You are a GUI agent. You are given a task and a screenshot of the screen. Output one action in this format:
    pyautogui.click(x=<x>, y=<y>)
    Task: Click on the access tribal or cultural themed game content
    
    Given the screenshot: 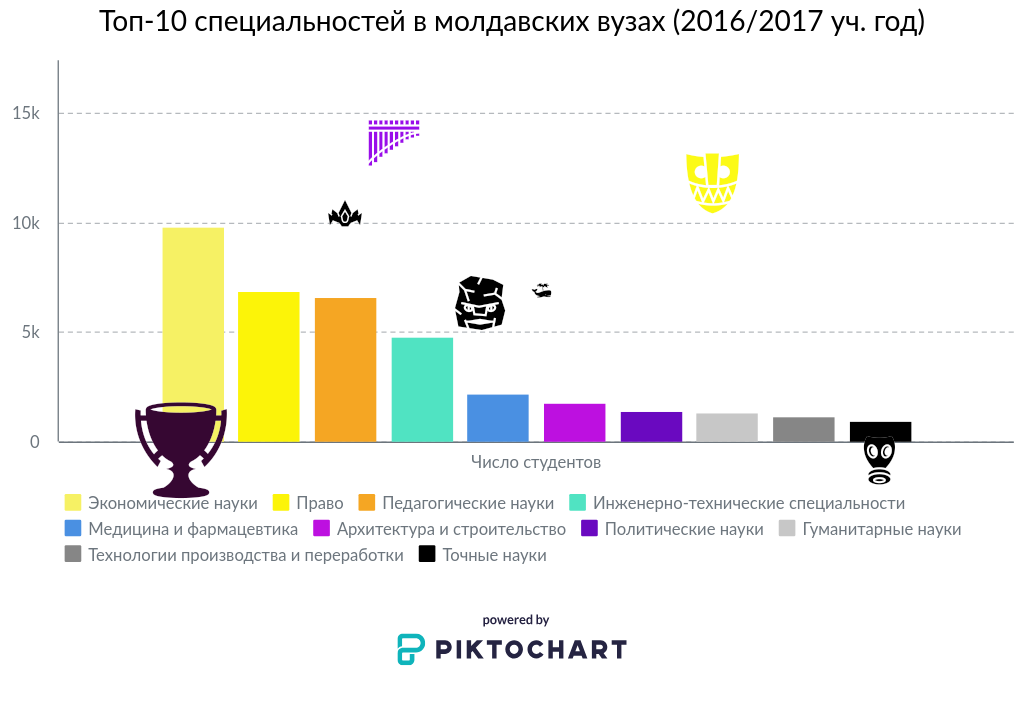 What is the action you would take?
    pyautogui.click(x=711, y=183)
    